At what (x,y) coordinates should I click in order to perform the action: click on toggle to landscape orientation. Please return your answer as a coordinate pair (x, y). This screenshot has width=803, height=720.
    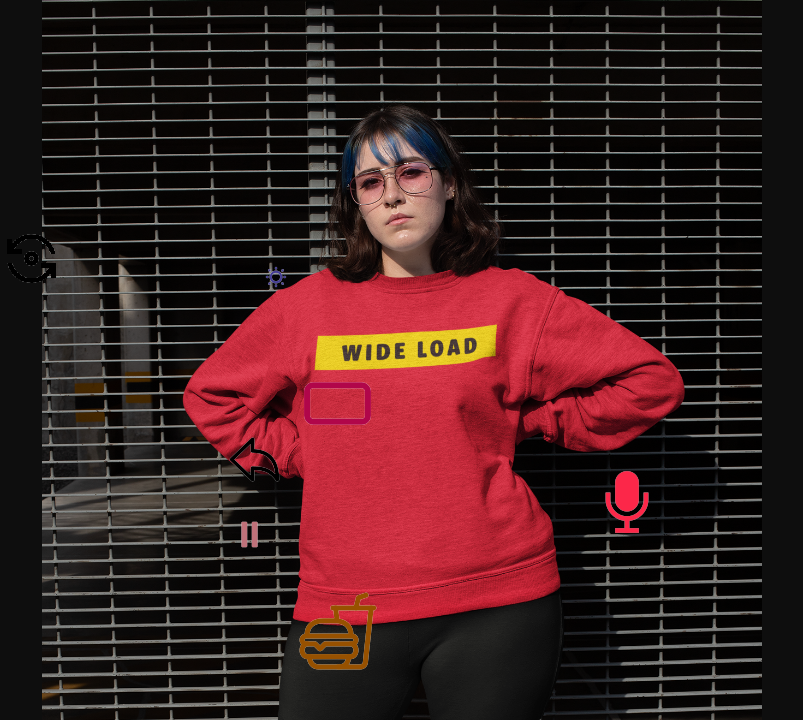
    Looking at the image, I should click on (337, 403).